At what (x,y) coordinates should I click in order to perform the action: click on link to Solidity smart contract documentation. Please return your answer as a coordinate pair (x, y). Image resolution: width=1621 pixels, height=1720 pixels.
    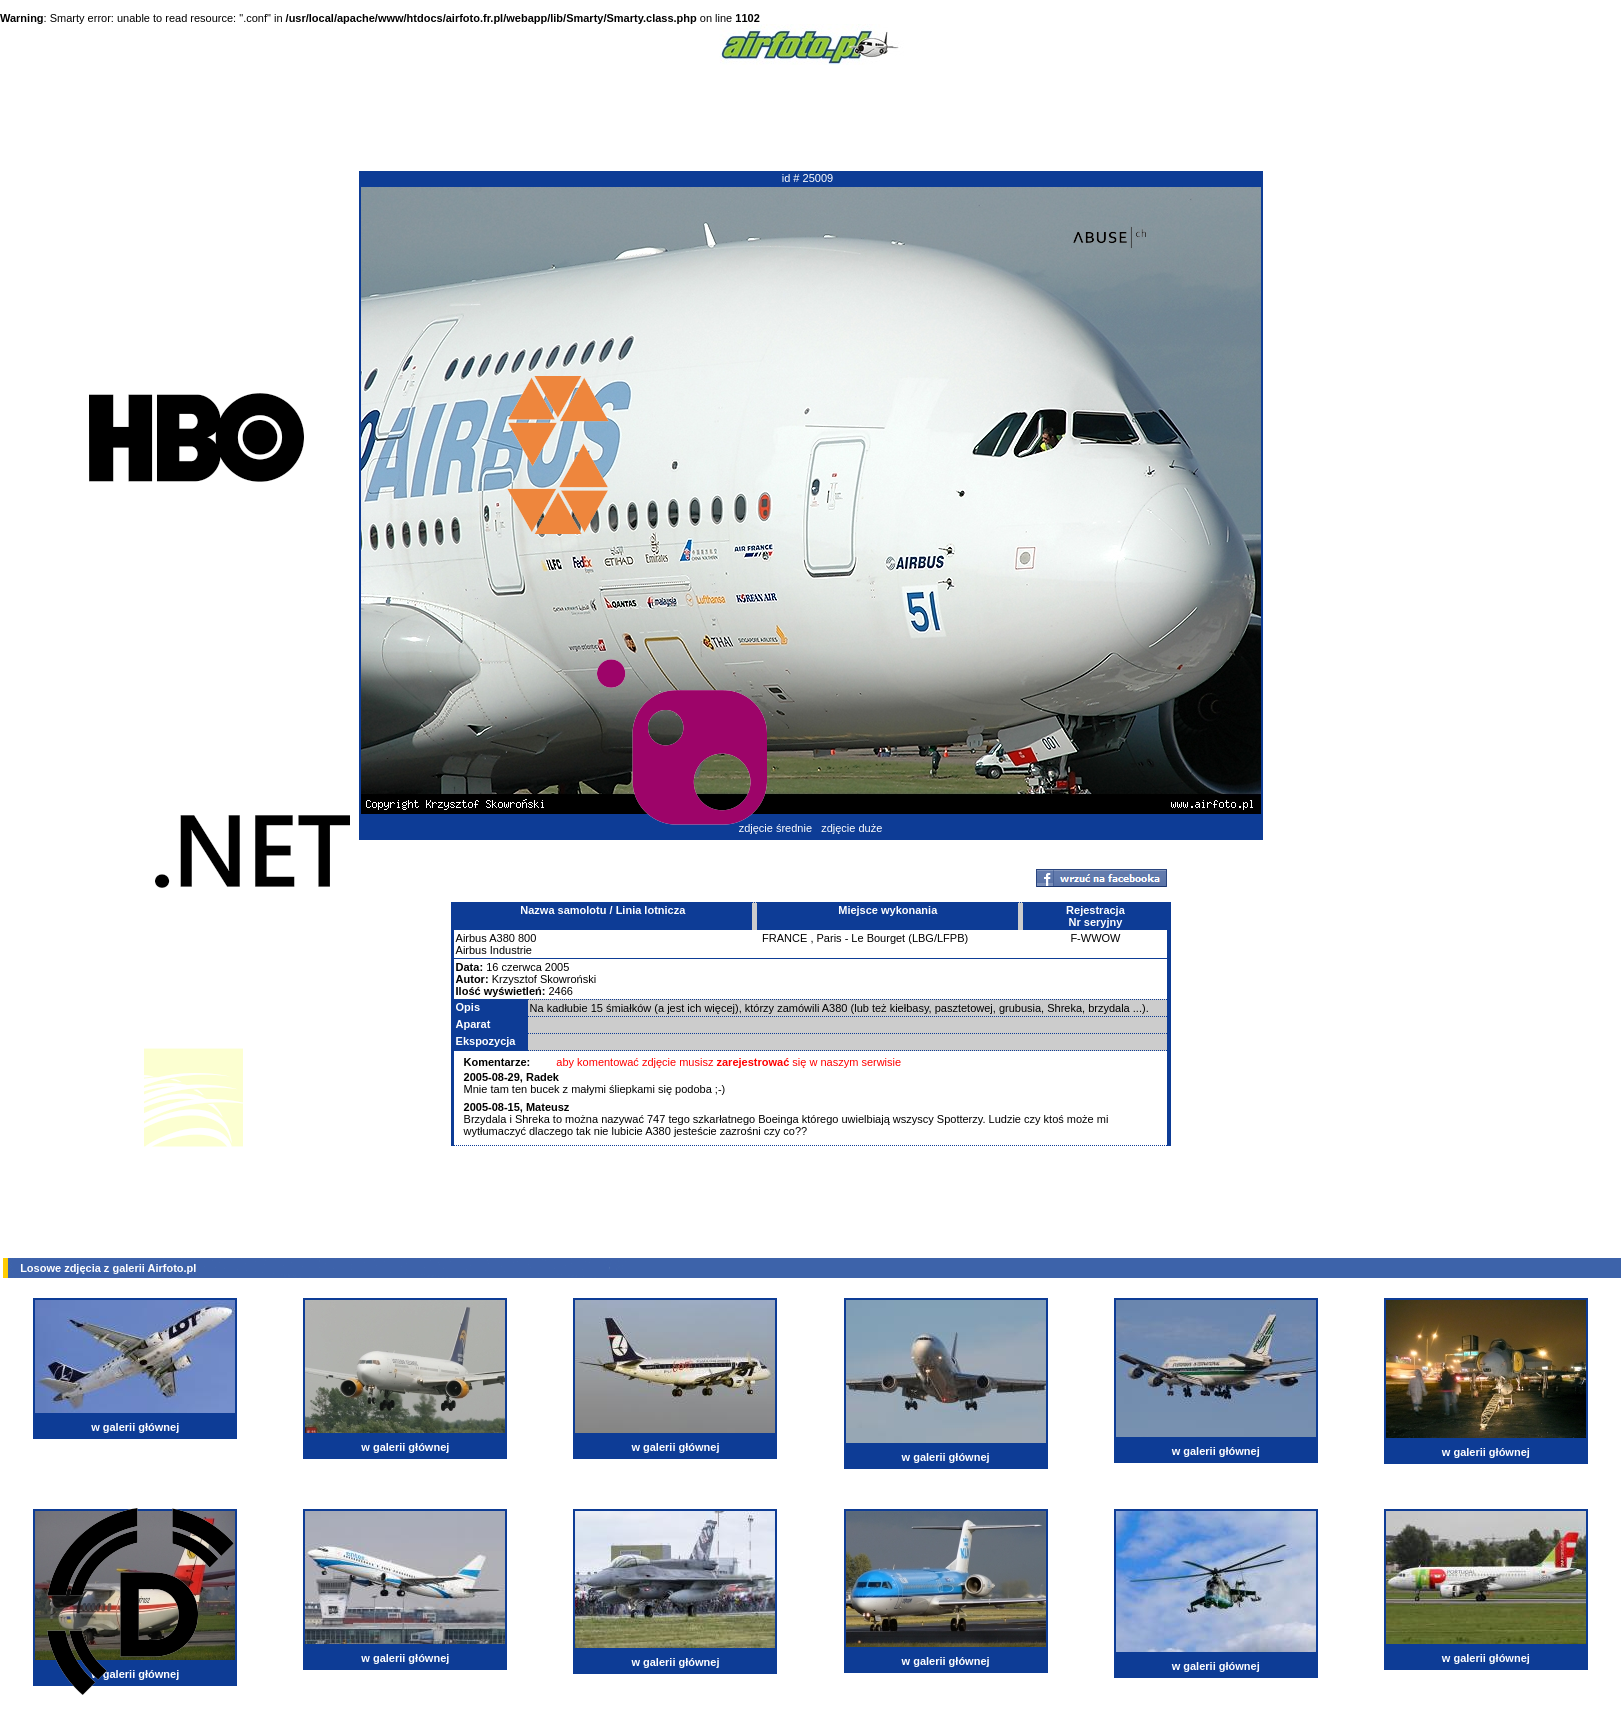
    Looking at the image, I should click on (558, 455).